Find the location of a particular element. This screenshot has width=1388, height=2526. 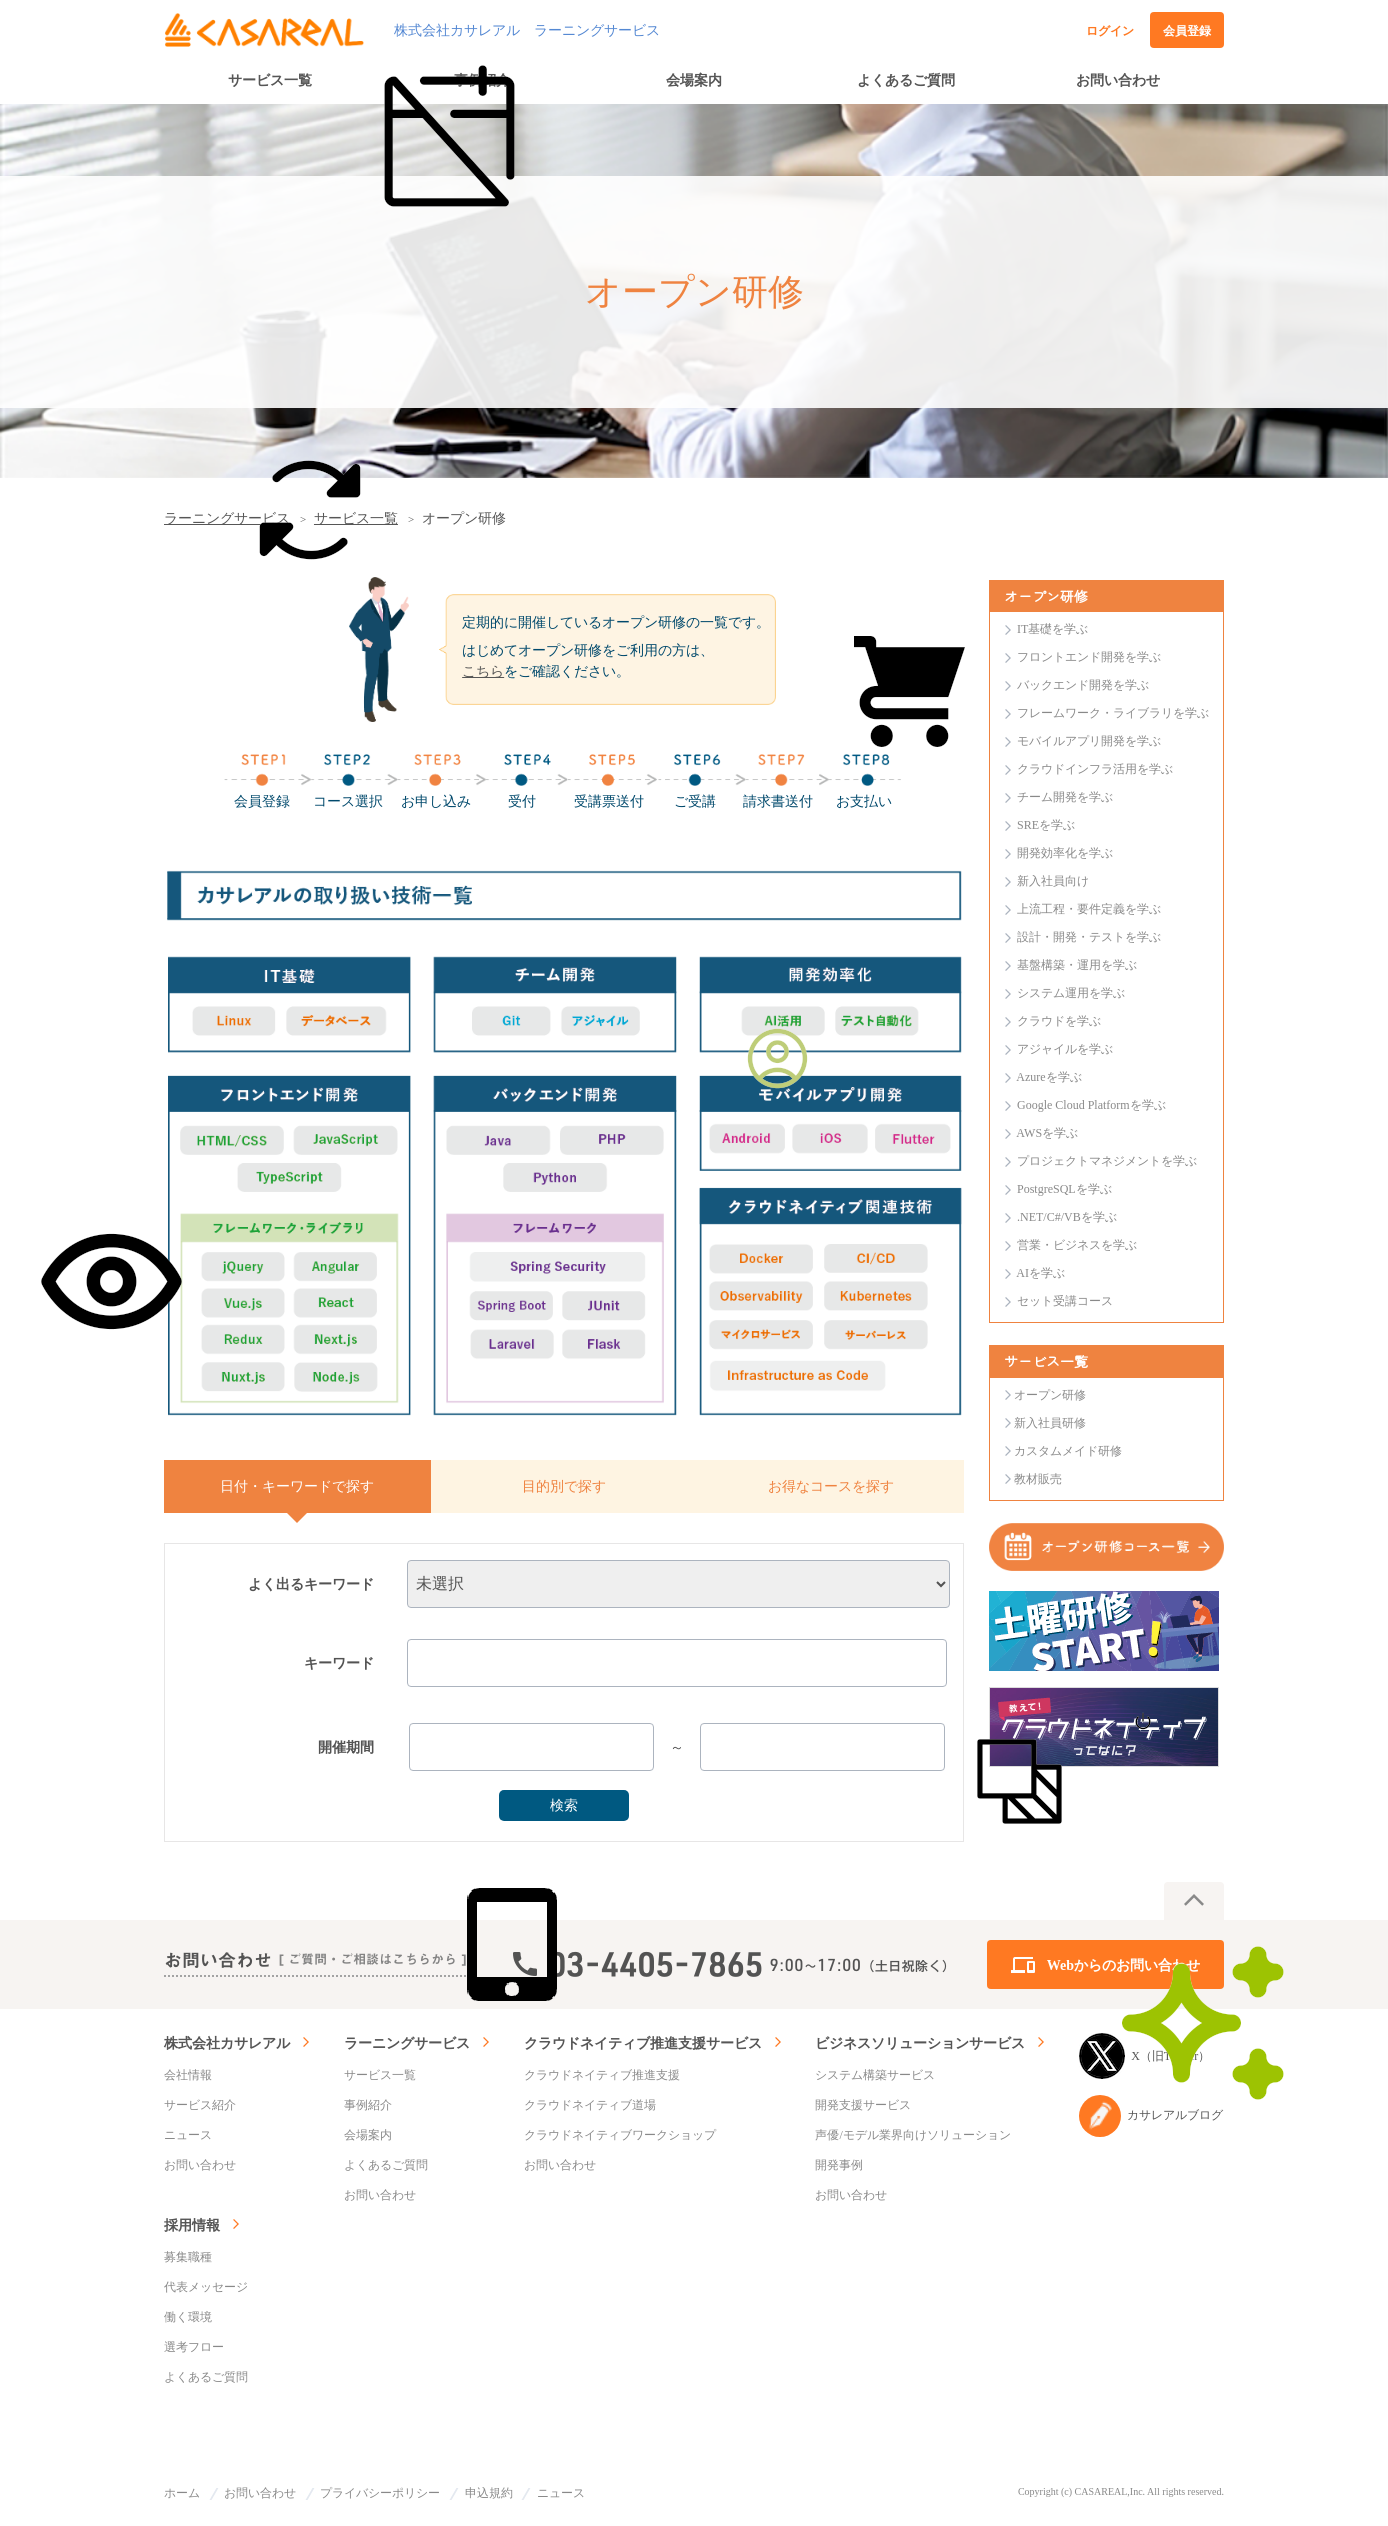

switch to tablet view or mode is located at coordinates (514, 1944).